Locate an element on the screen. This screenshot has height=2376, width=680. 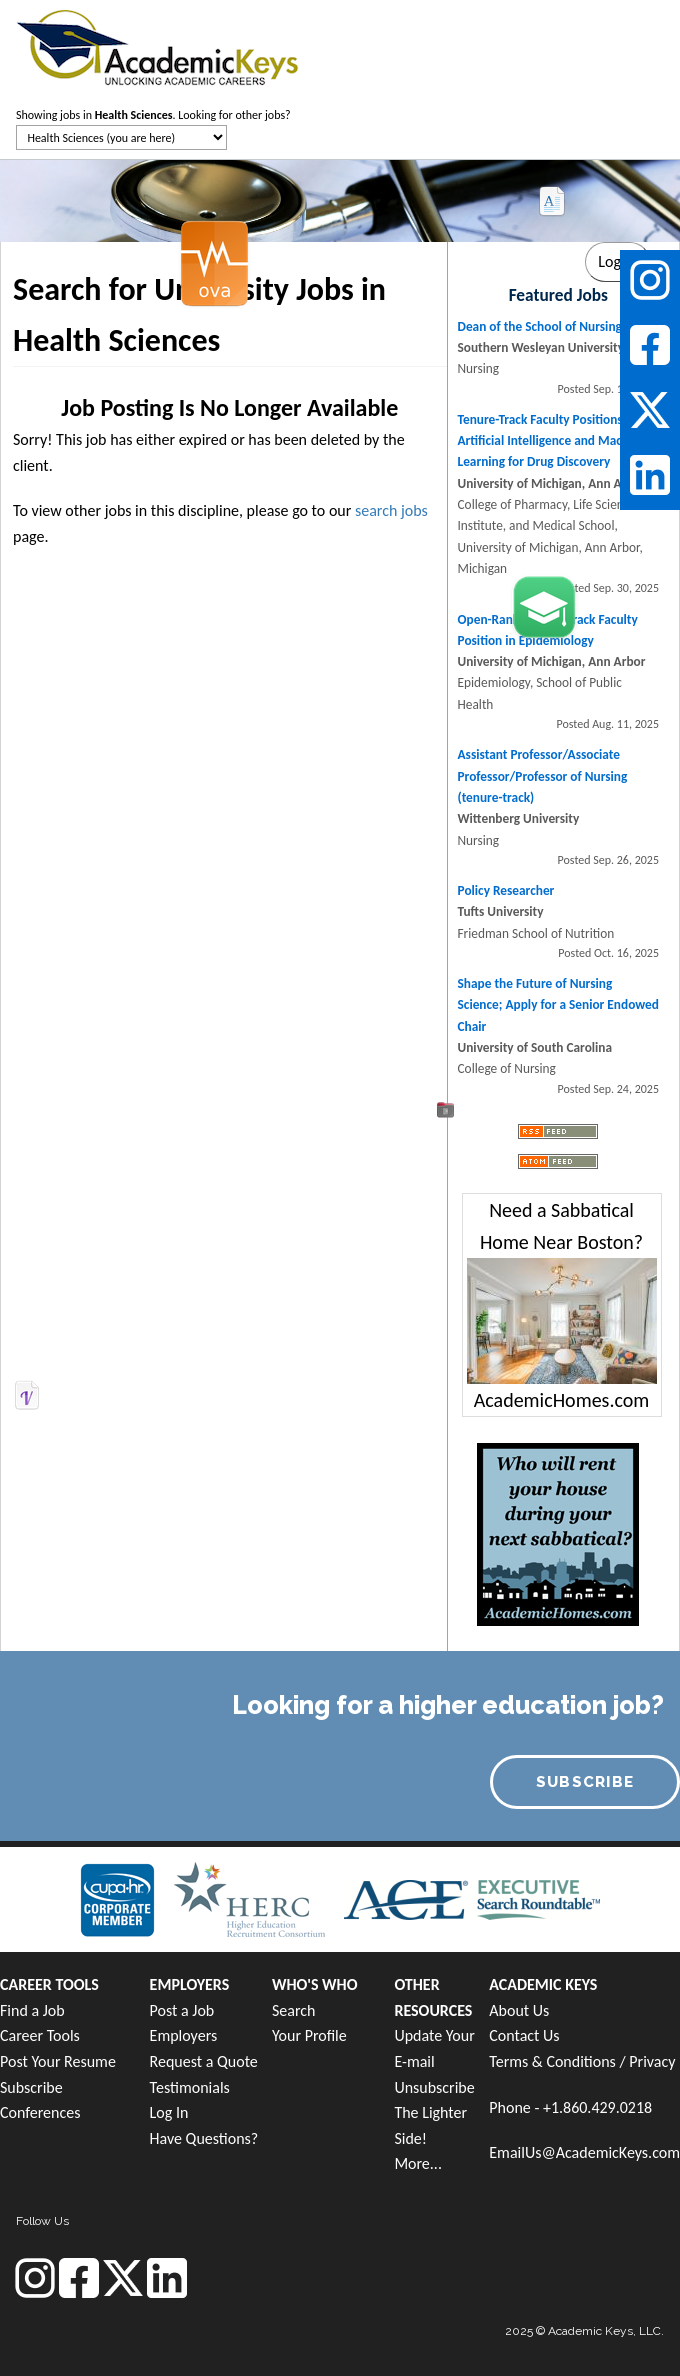
access education app settings is located at coordinates (544, 607).